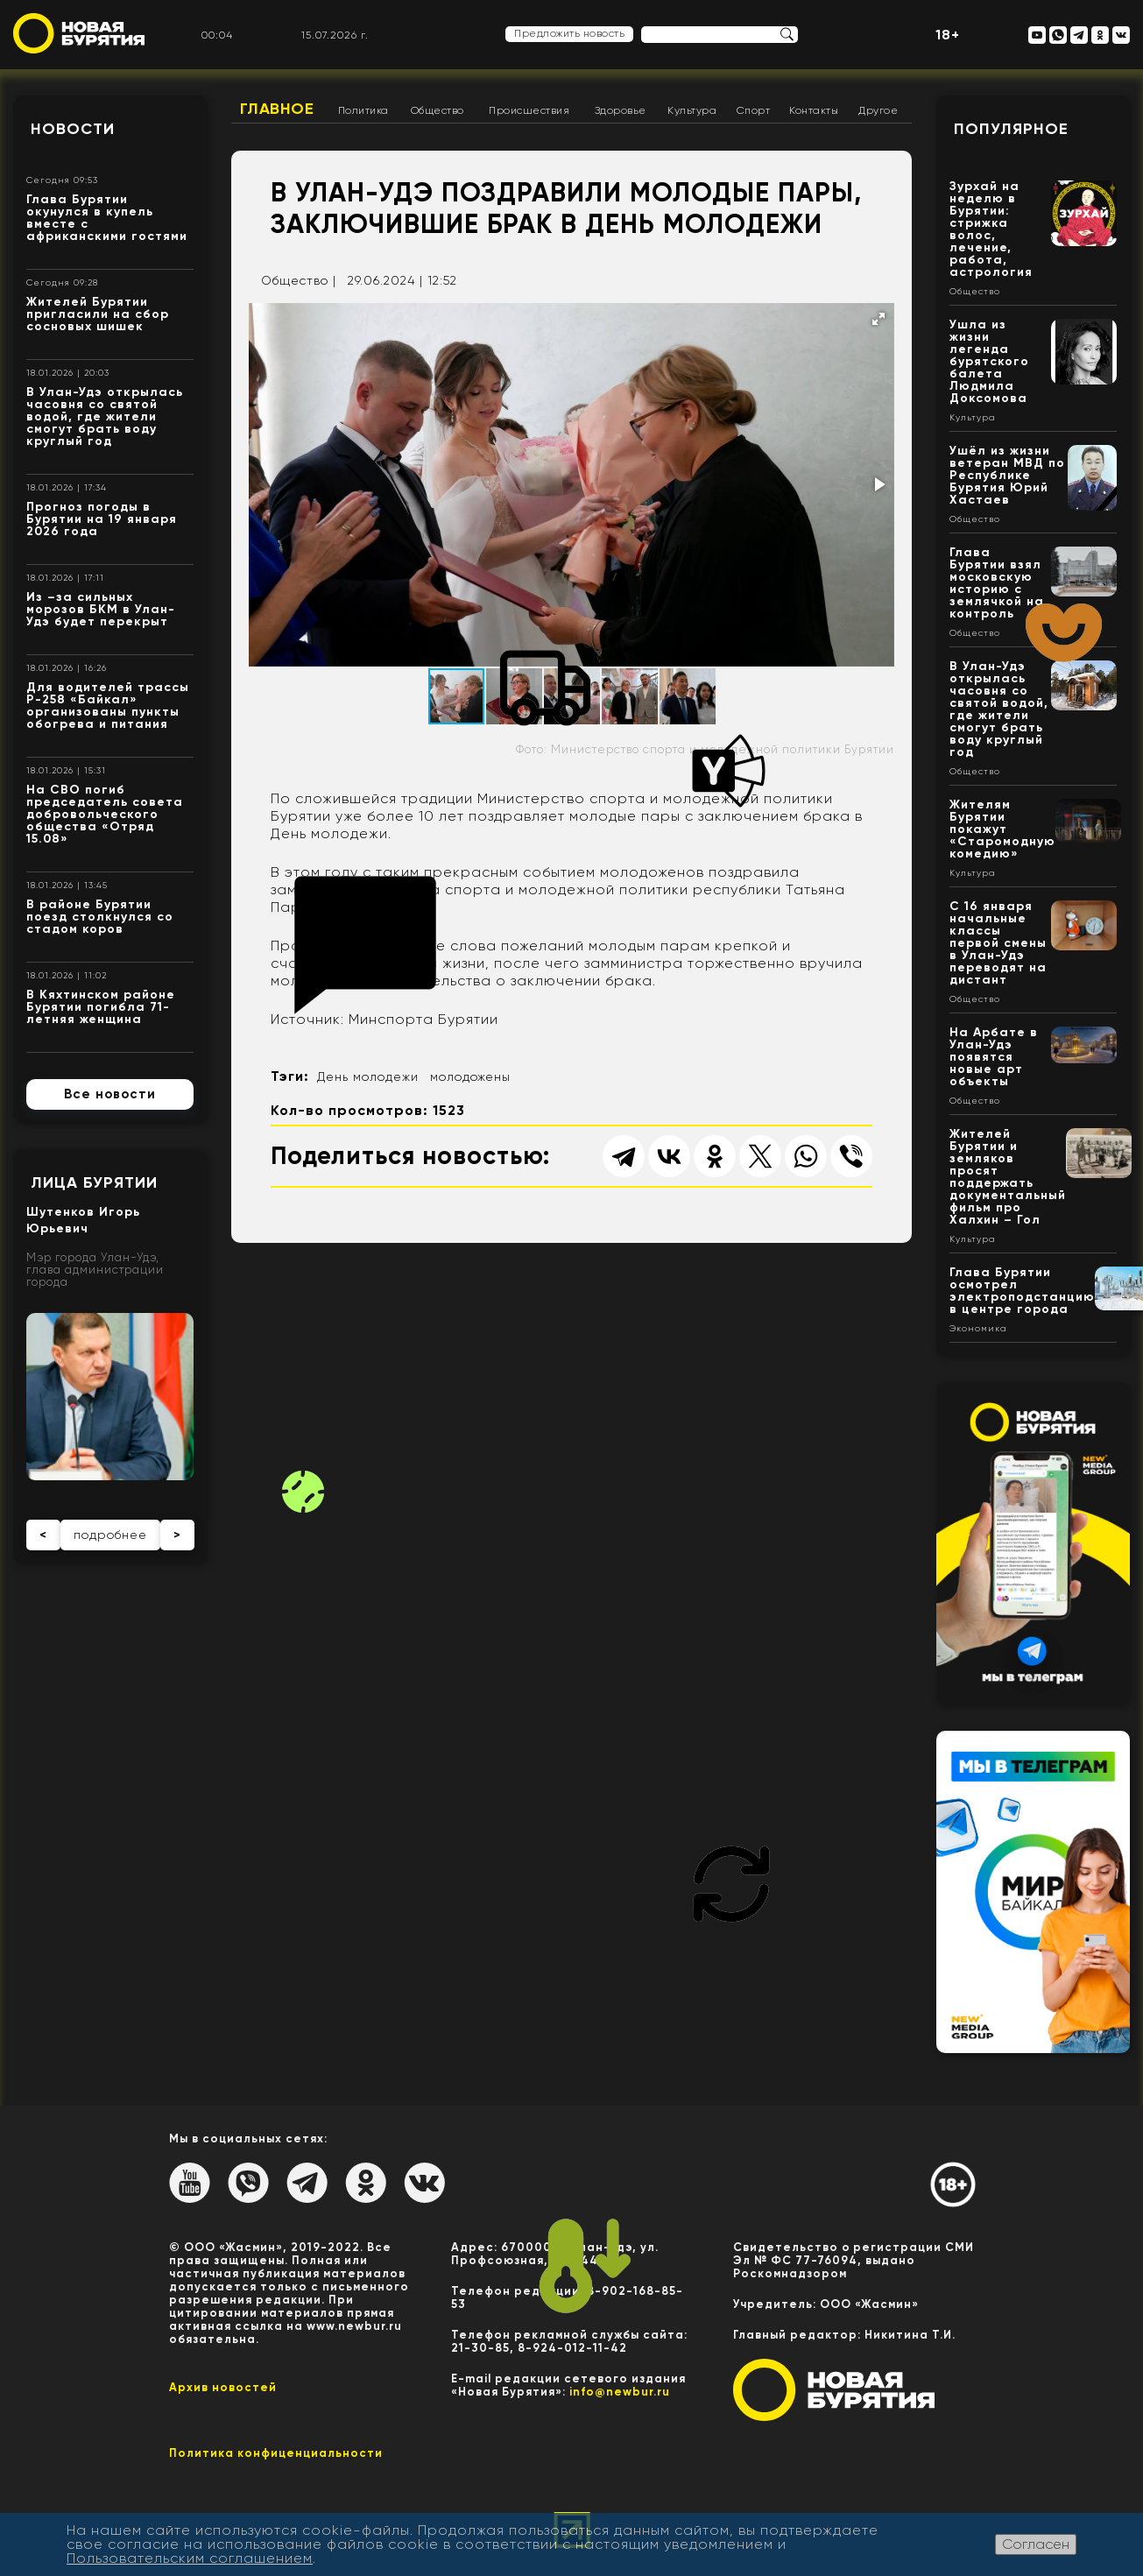  What do you see at coordinates (731, 1884) in the screenshot?
I see `refresh the current page or content` at bounding box center [731, 1884].